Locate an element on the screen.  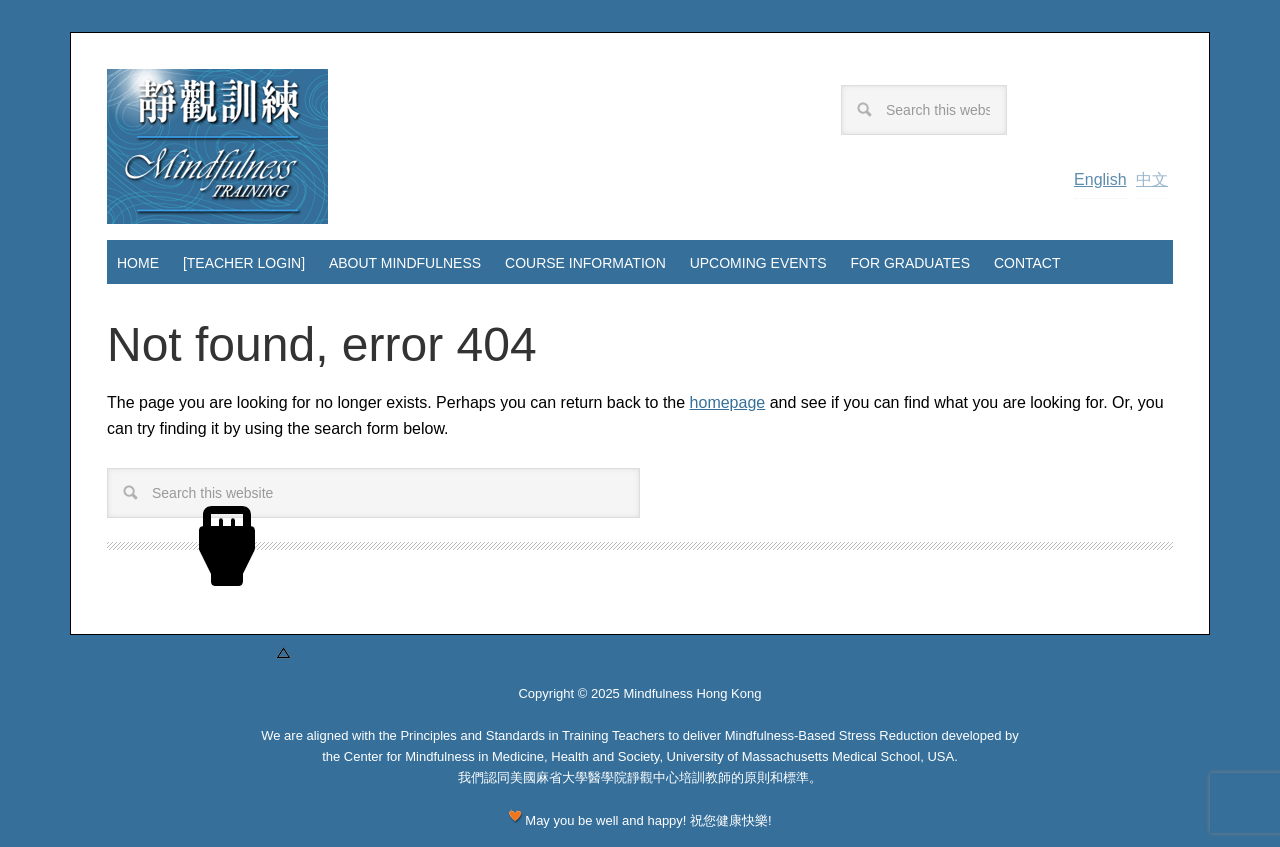
view change history or version log is located at coordinates (283, 652).